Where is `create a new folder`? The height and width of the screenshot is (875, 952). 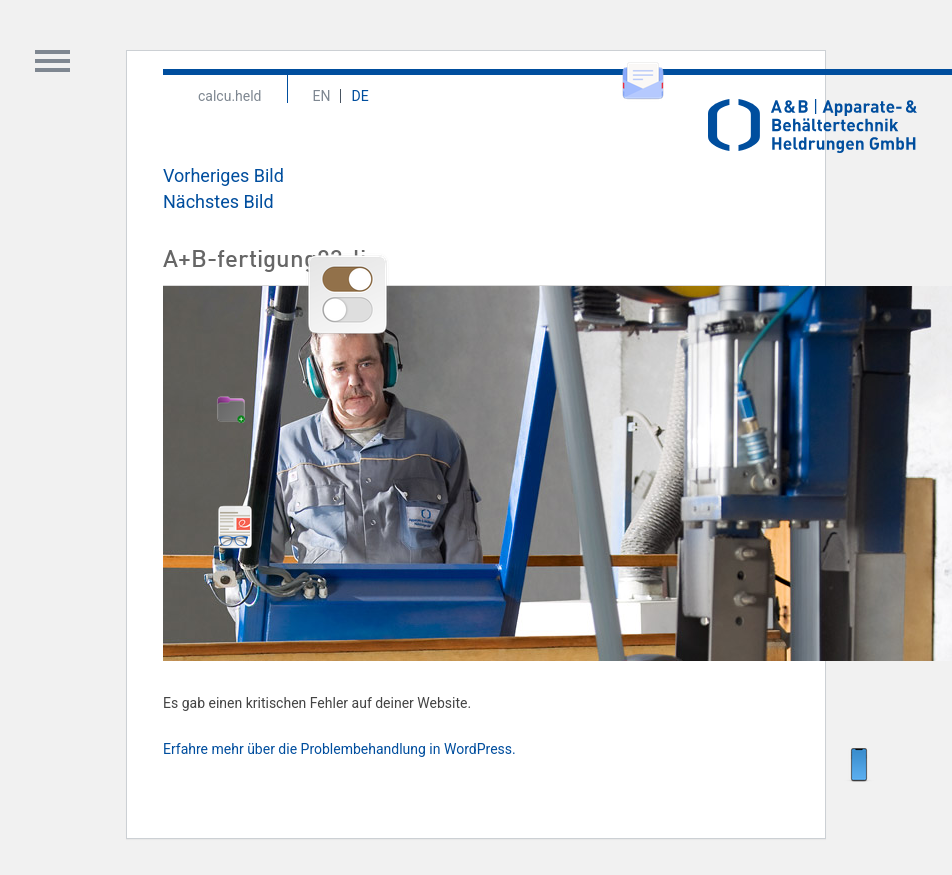 create a new folder is located at coordinates (231, 409).